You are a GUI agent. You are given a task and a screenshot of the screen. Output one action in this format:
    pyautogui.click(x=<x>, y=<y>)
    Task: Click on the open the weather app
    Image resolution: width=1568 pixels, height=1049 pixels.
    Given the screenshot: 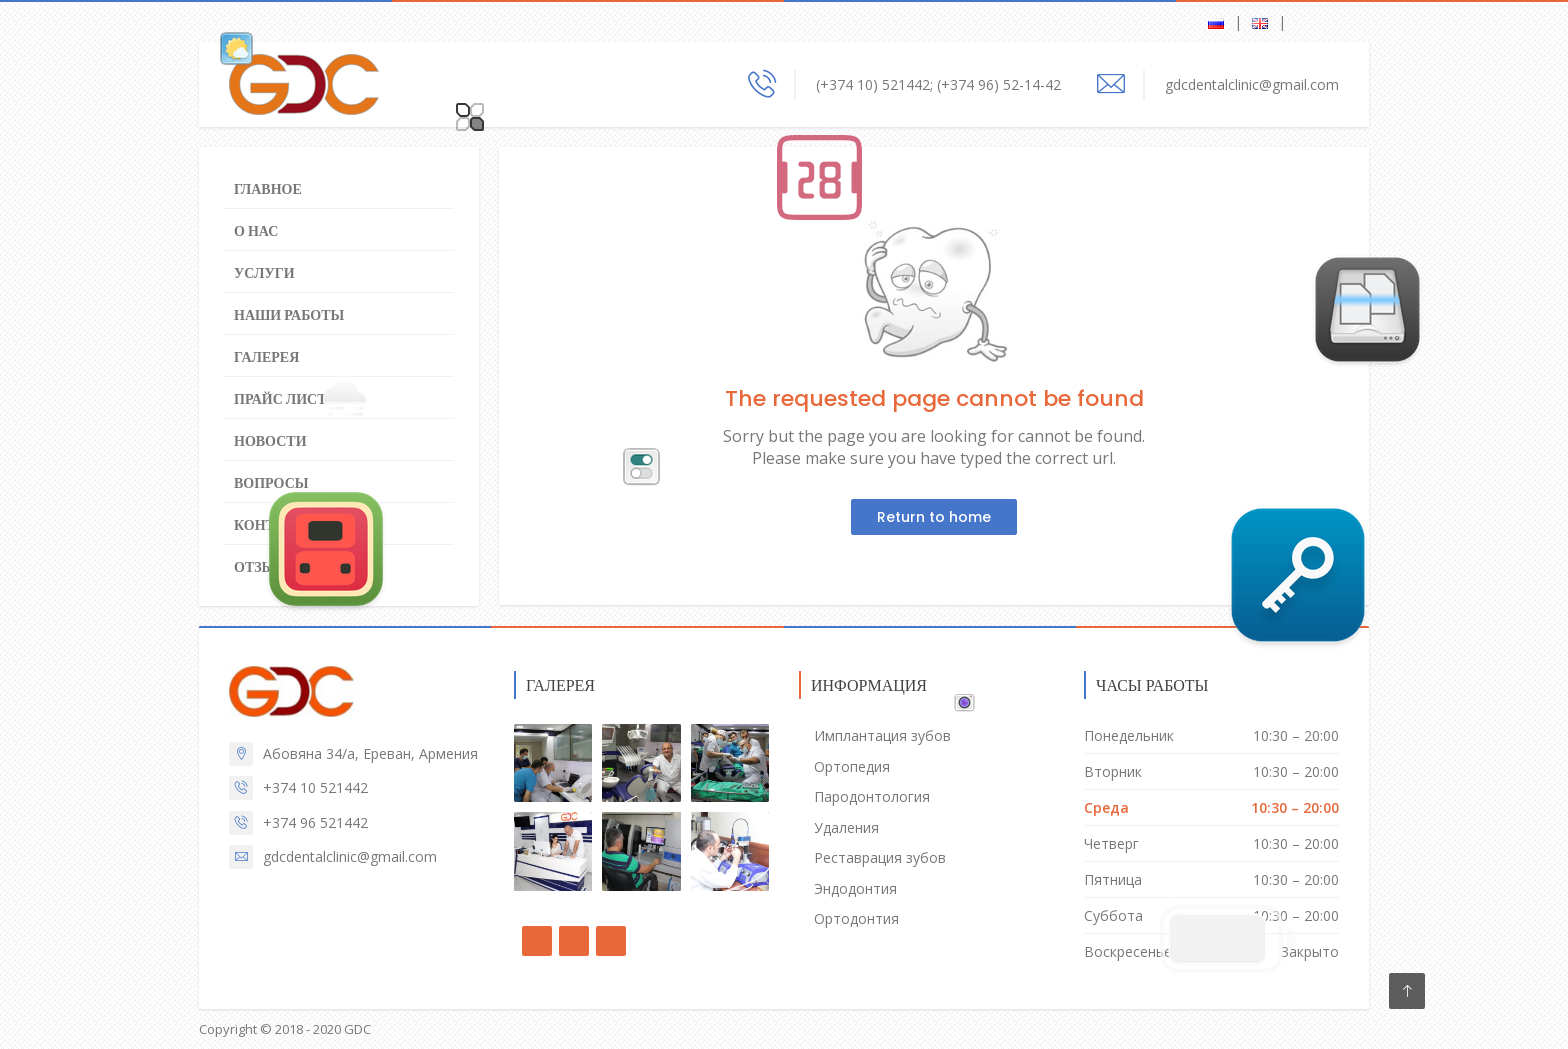 What is the action you would take?
    pyautogui.click(x=236, y=48)
    